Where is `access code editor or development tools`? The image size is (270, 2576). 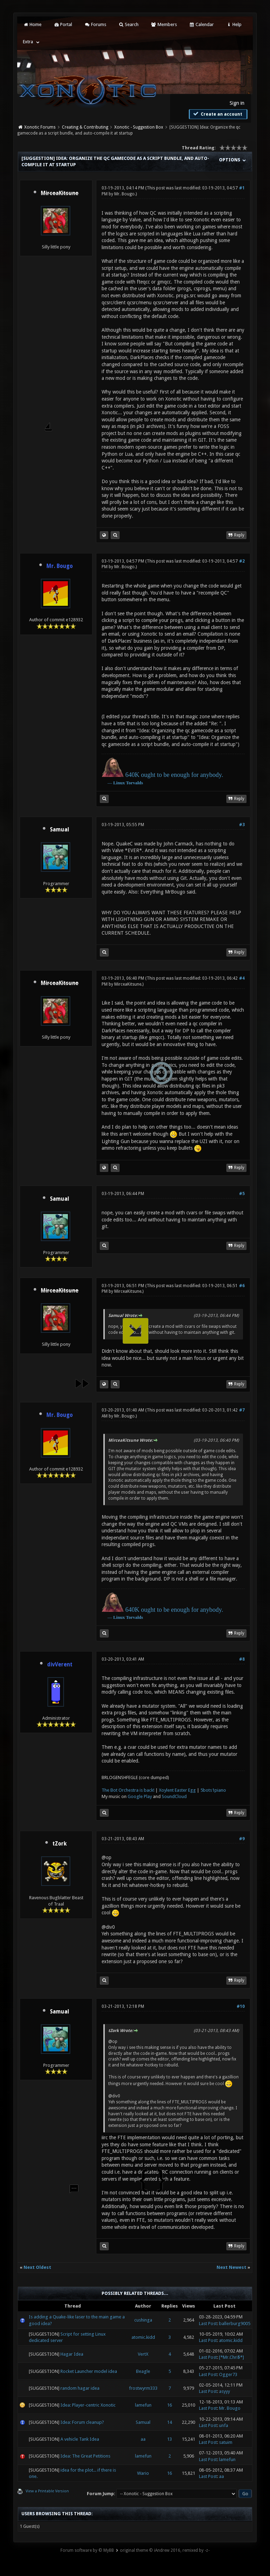
access code editor or development tools is located at coordinates (152, 2181).